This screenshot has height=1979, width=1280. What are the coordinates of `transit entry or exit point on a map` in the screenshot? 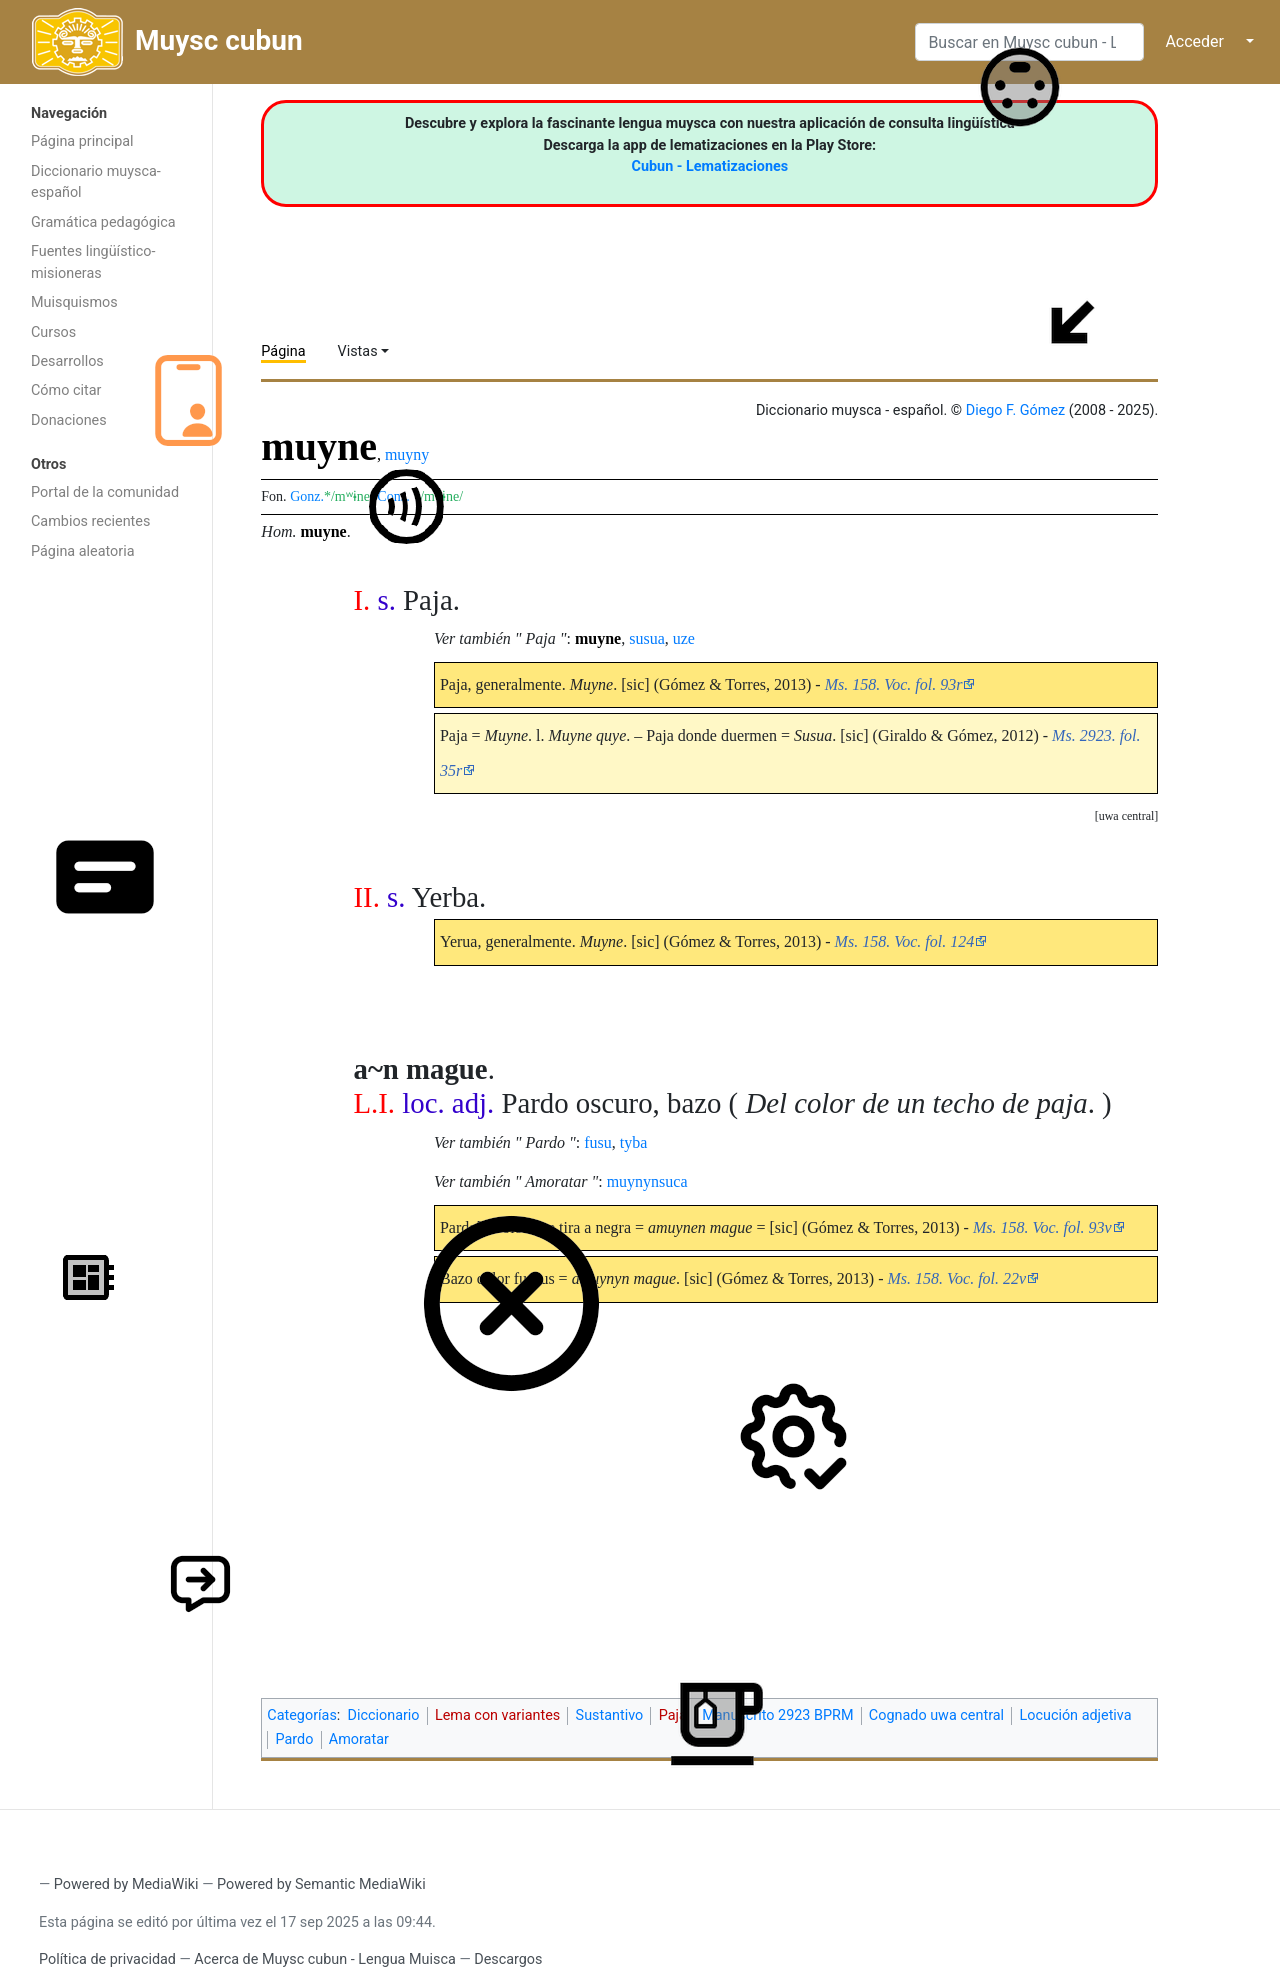 It's located at (1073, 322).